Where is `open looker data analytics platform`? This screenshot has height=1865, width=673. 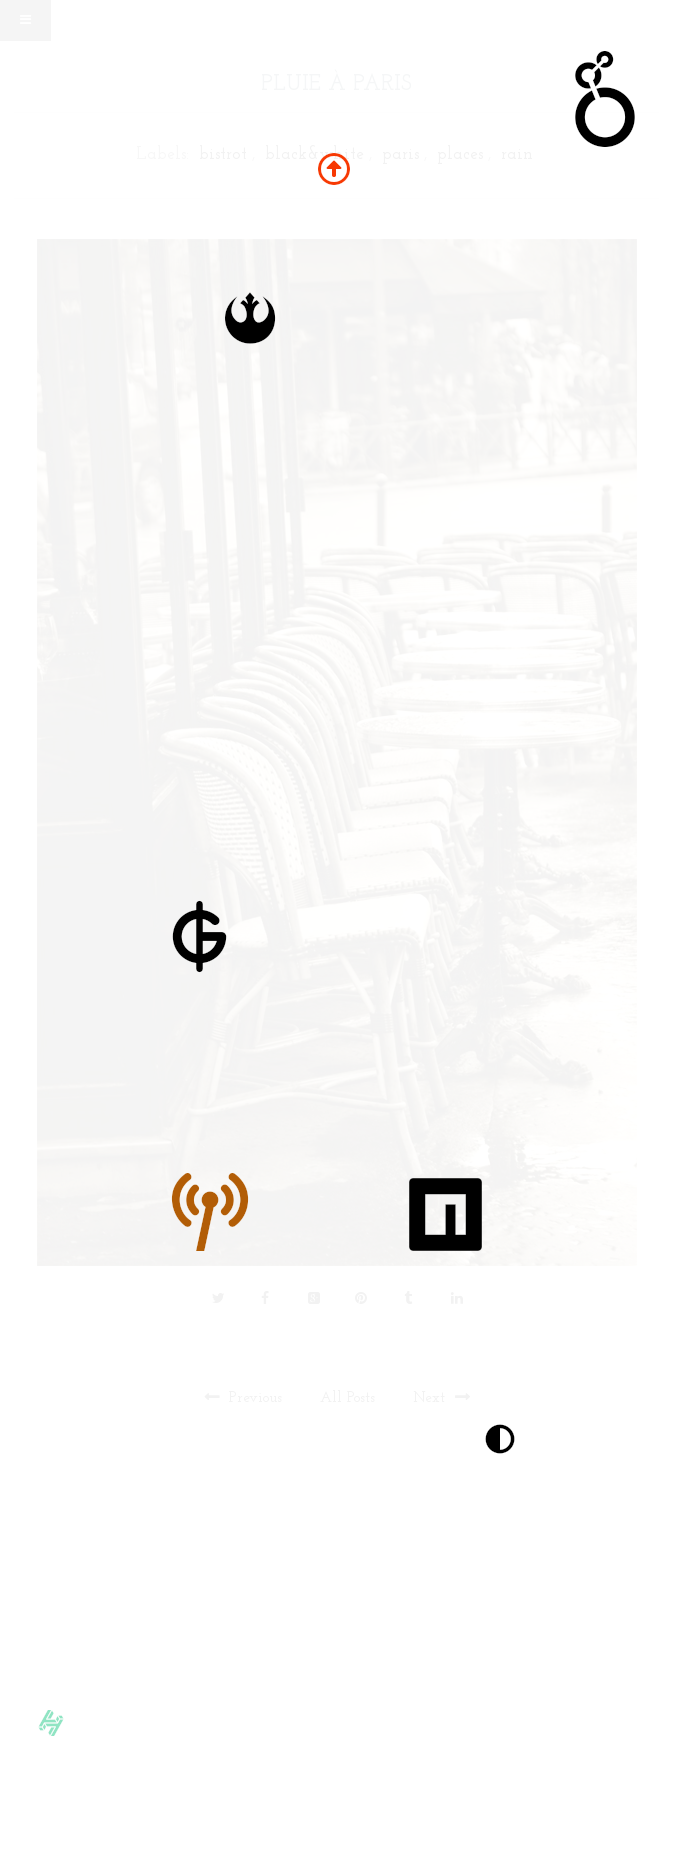
open looker data analytics platform is located at coordinates (605, 99).